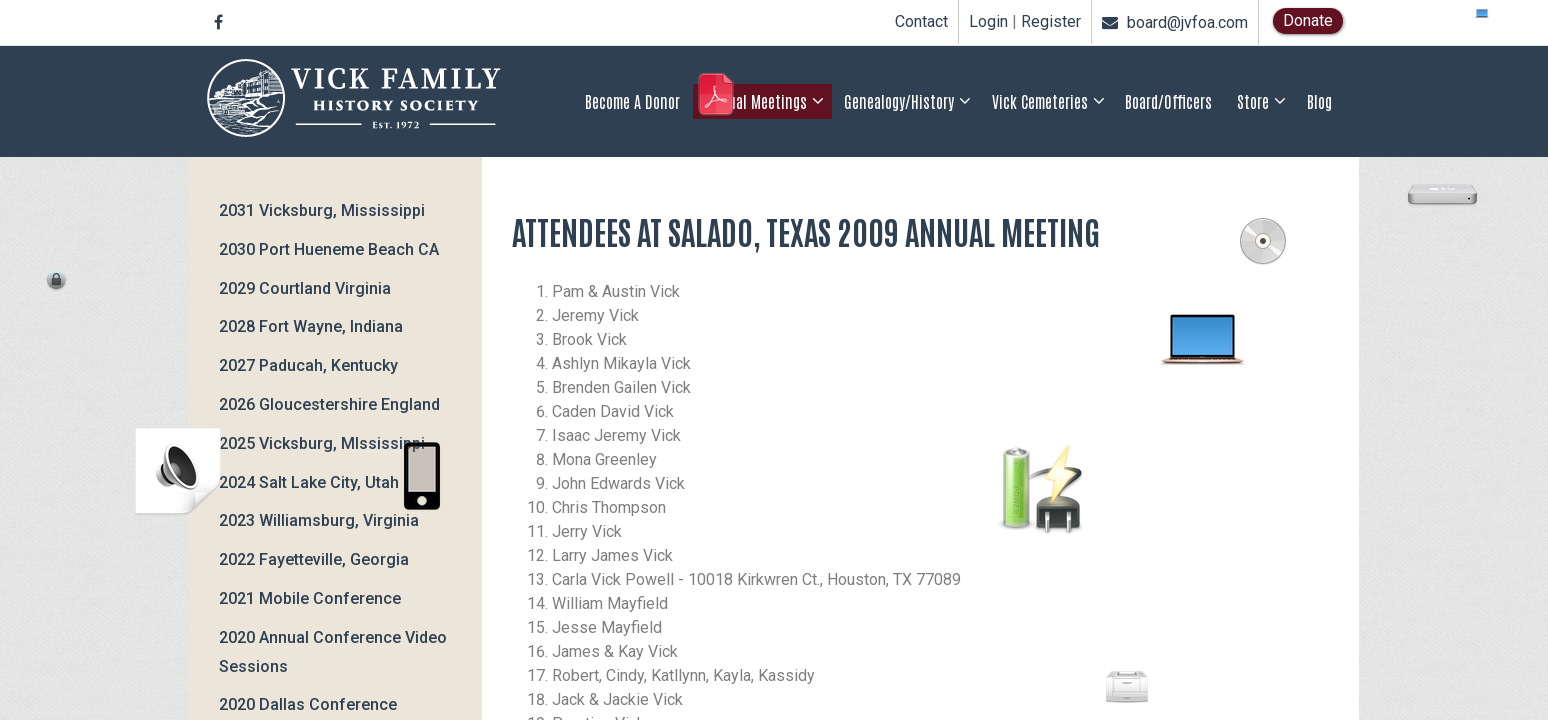 The image size is (1548, 720). I want to click on apple tv device or app, so click(1442, 183).